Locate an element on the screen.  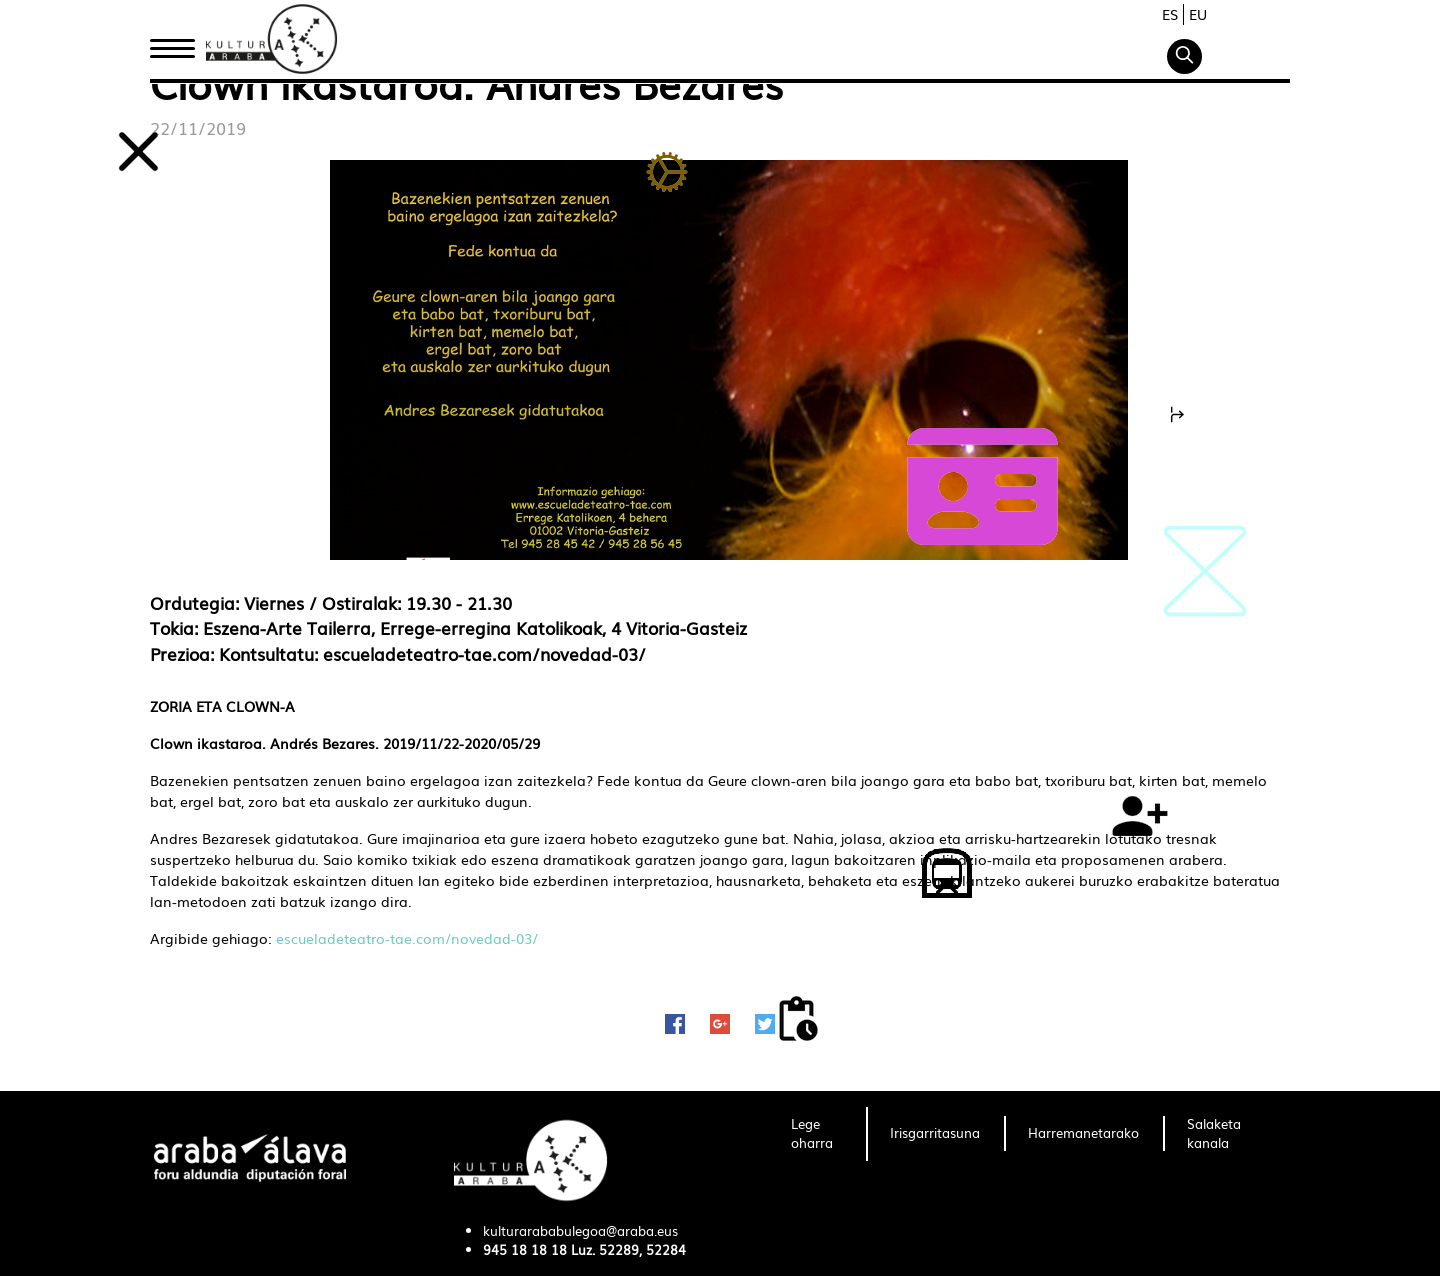
view your profile or identity information is located at coordinates (982, 486).